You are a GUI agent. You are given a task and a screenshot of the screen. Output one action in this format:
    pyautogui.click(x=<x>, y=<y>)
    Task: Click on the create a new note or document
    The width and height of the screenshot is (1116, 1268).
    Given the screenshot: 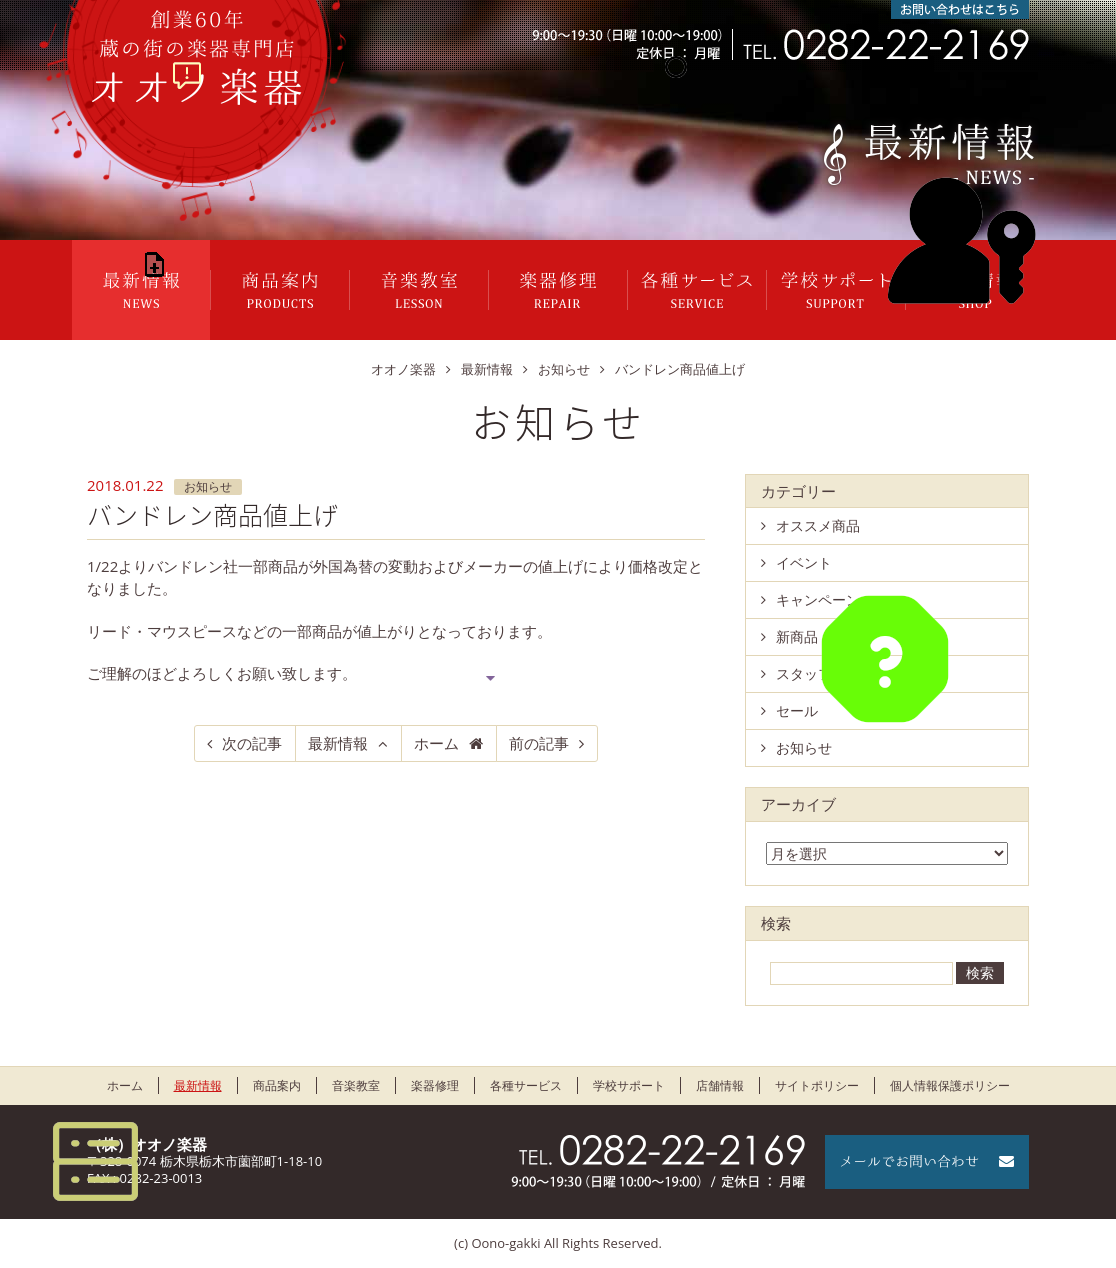 What is the action you would take?
    pyautogui.click(x=154, y=264)
    